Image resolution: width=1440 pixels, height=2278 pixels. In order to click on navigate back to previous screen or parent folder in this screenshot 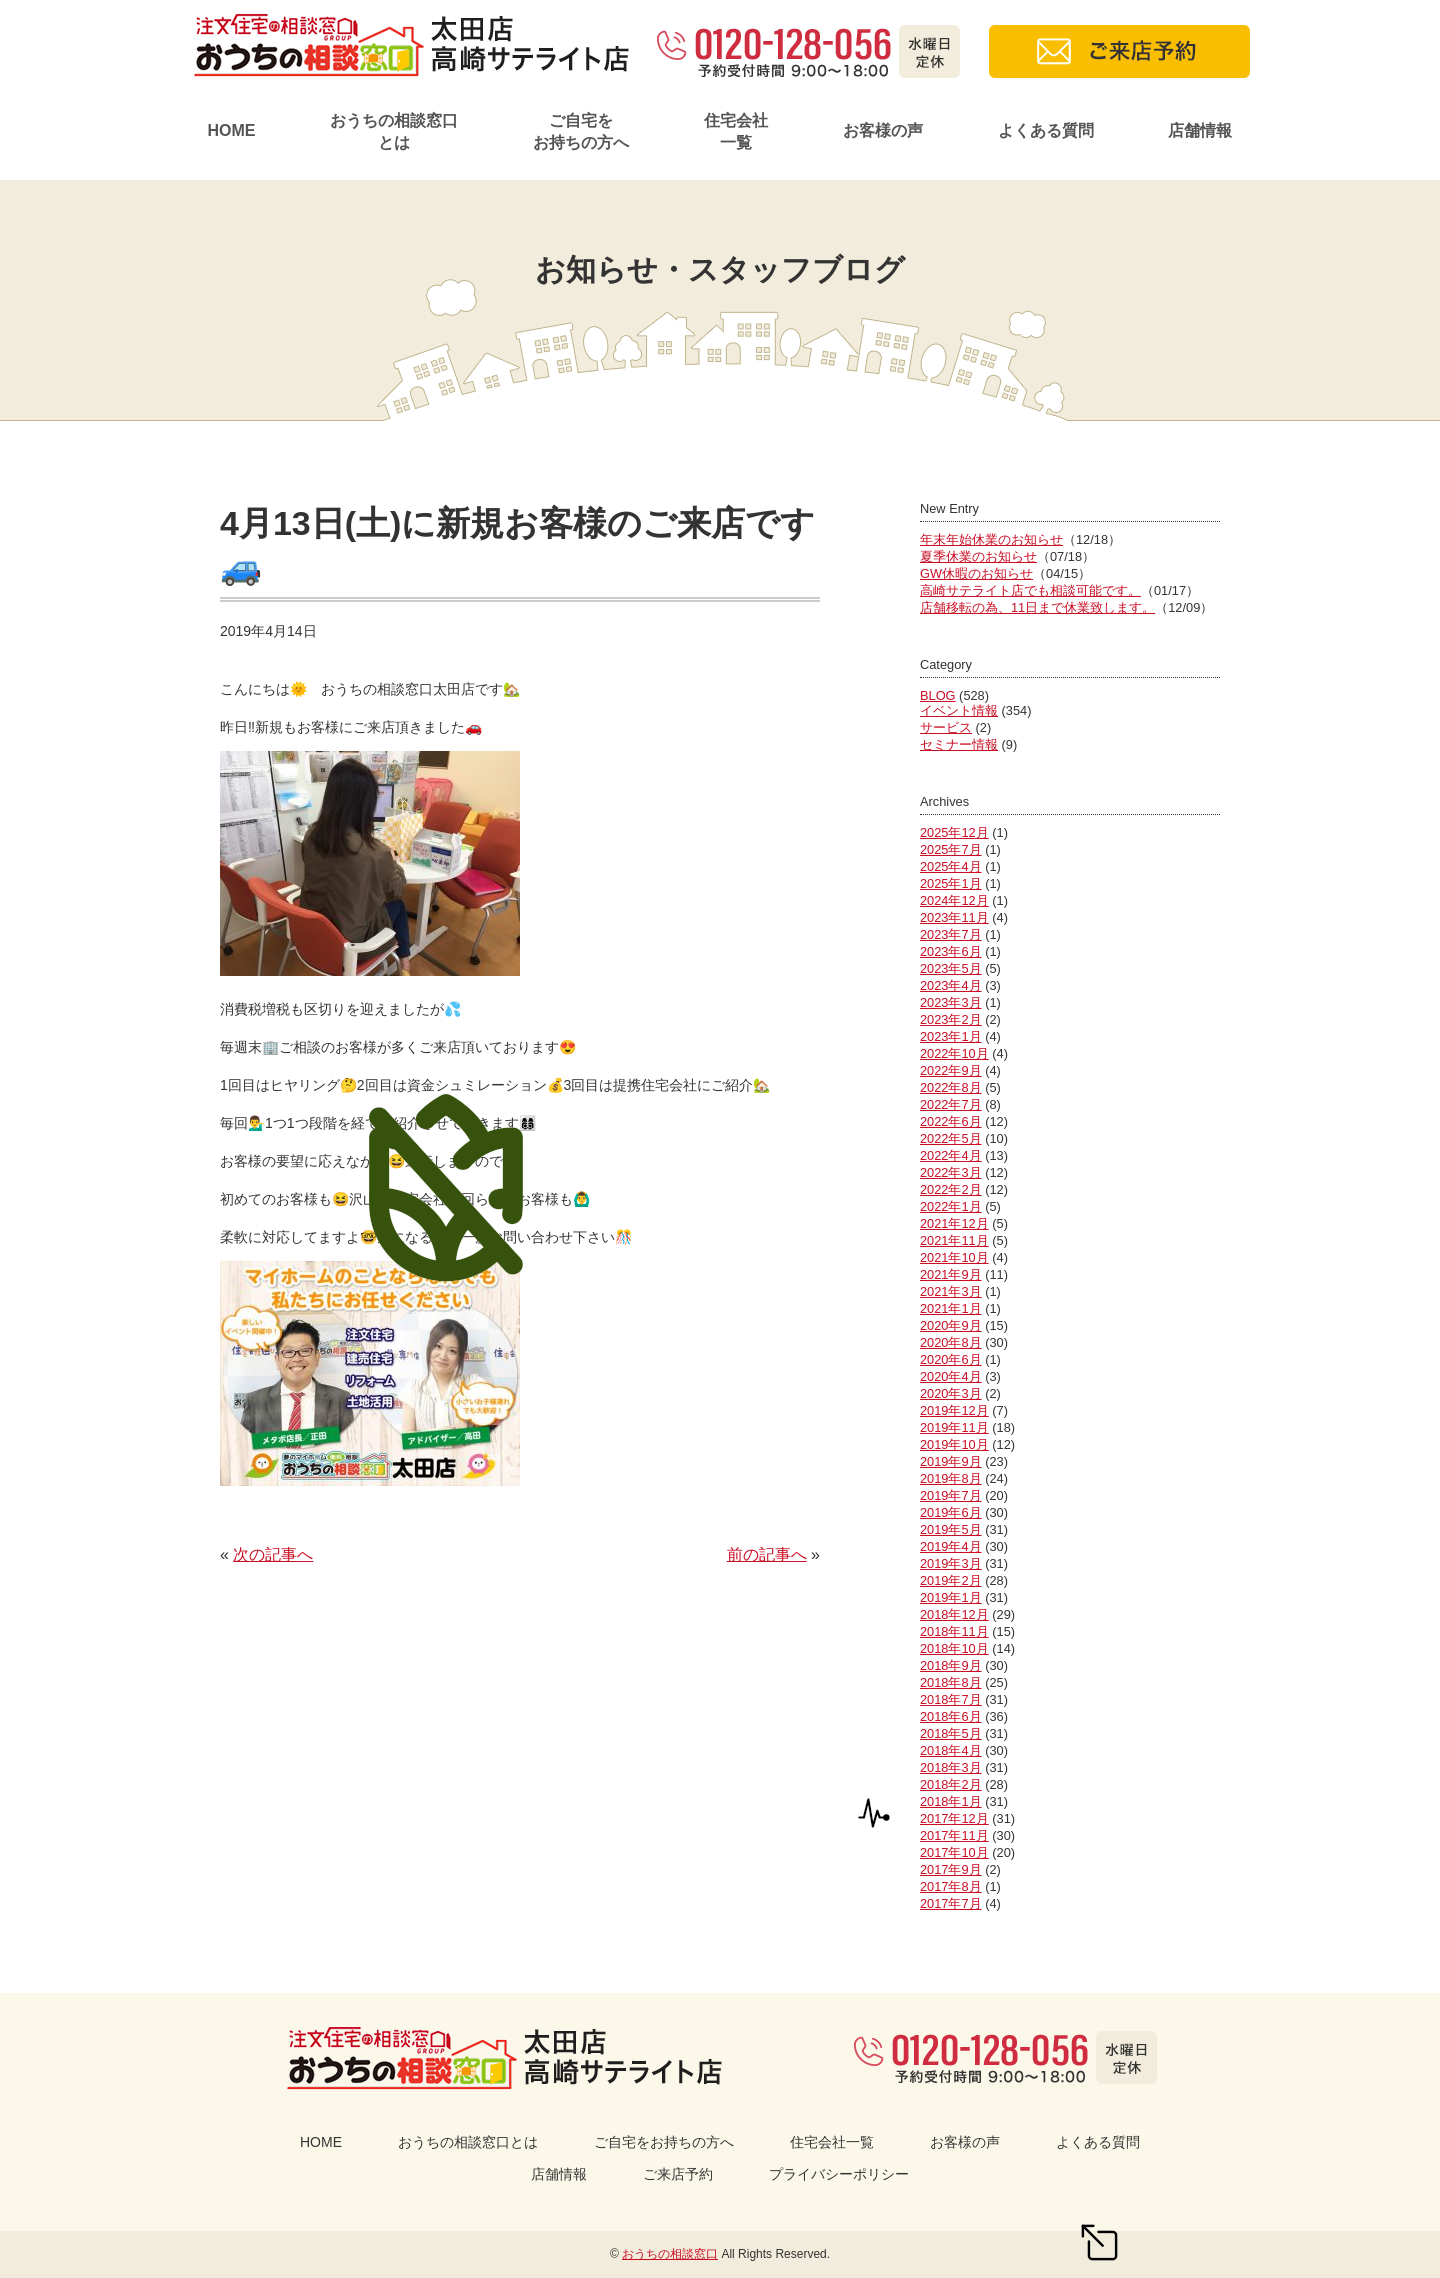, I will do `click(1099, 2242)`.